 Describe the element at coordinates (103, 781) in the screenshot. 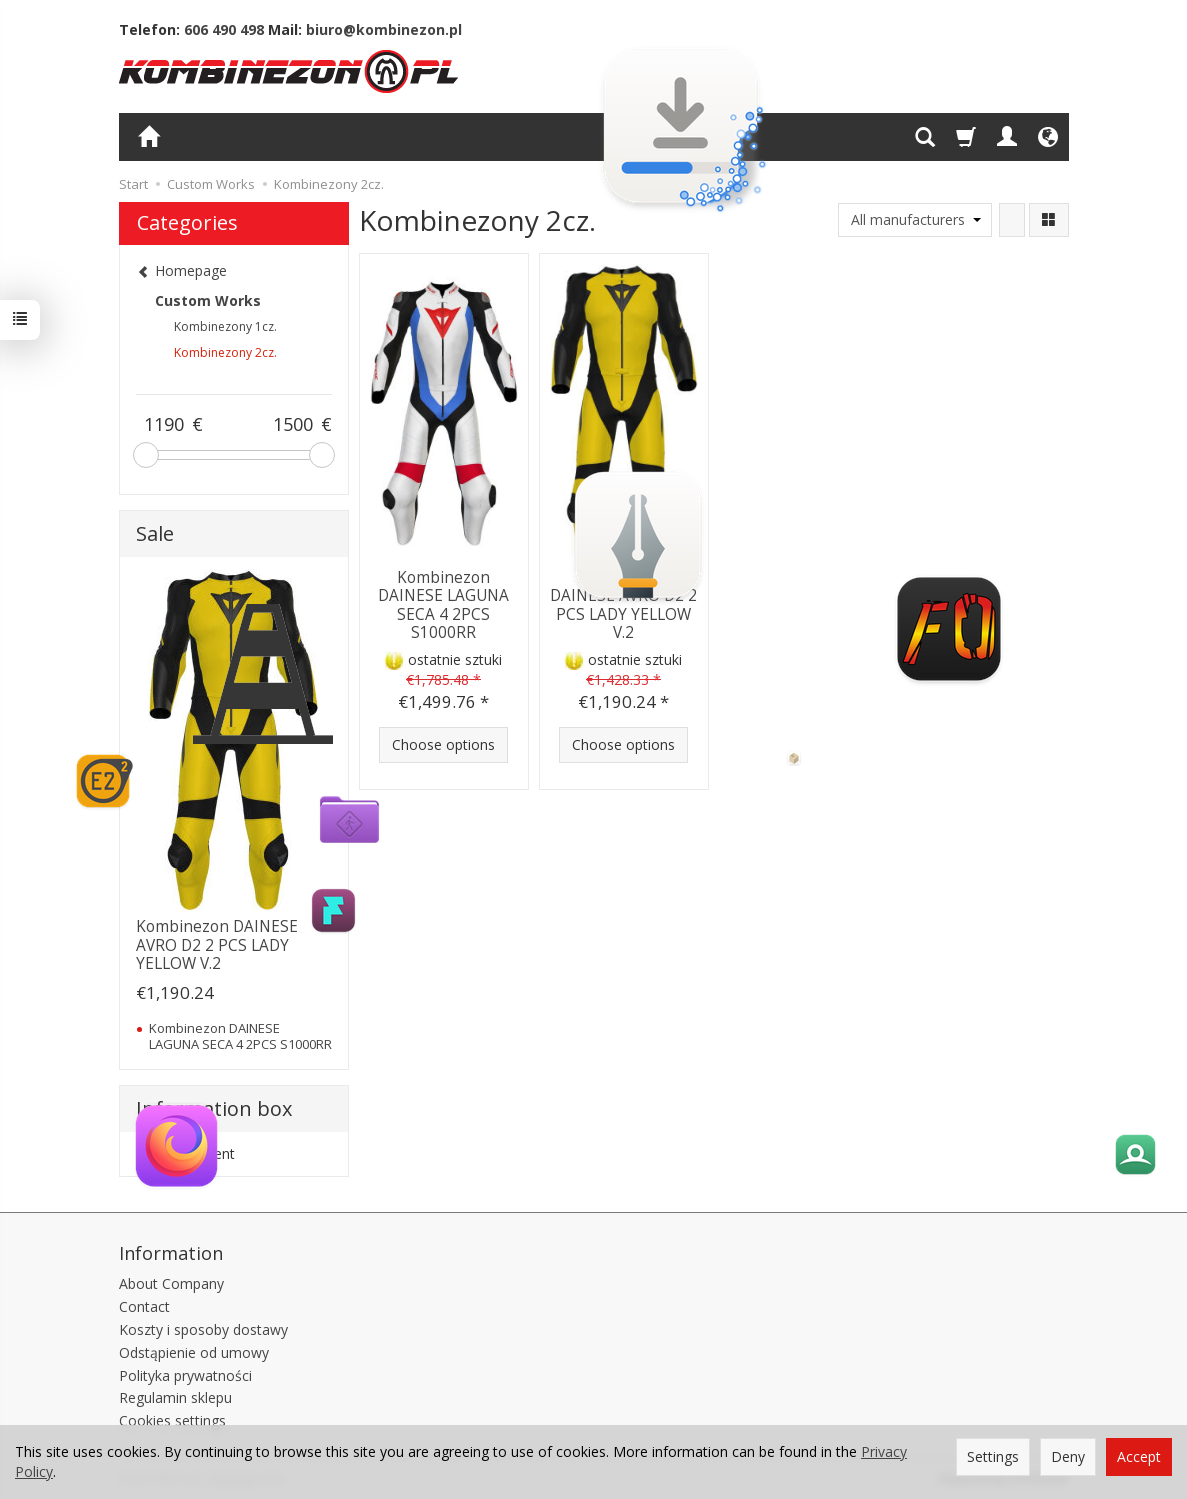

I see `launch Half-Life 2: Episode 2` at that location.